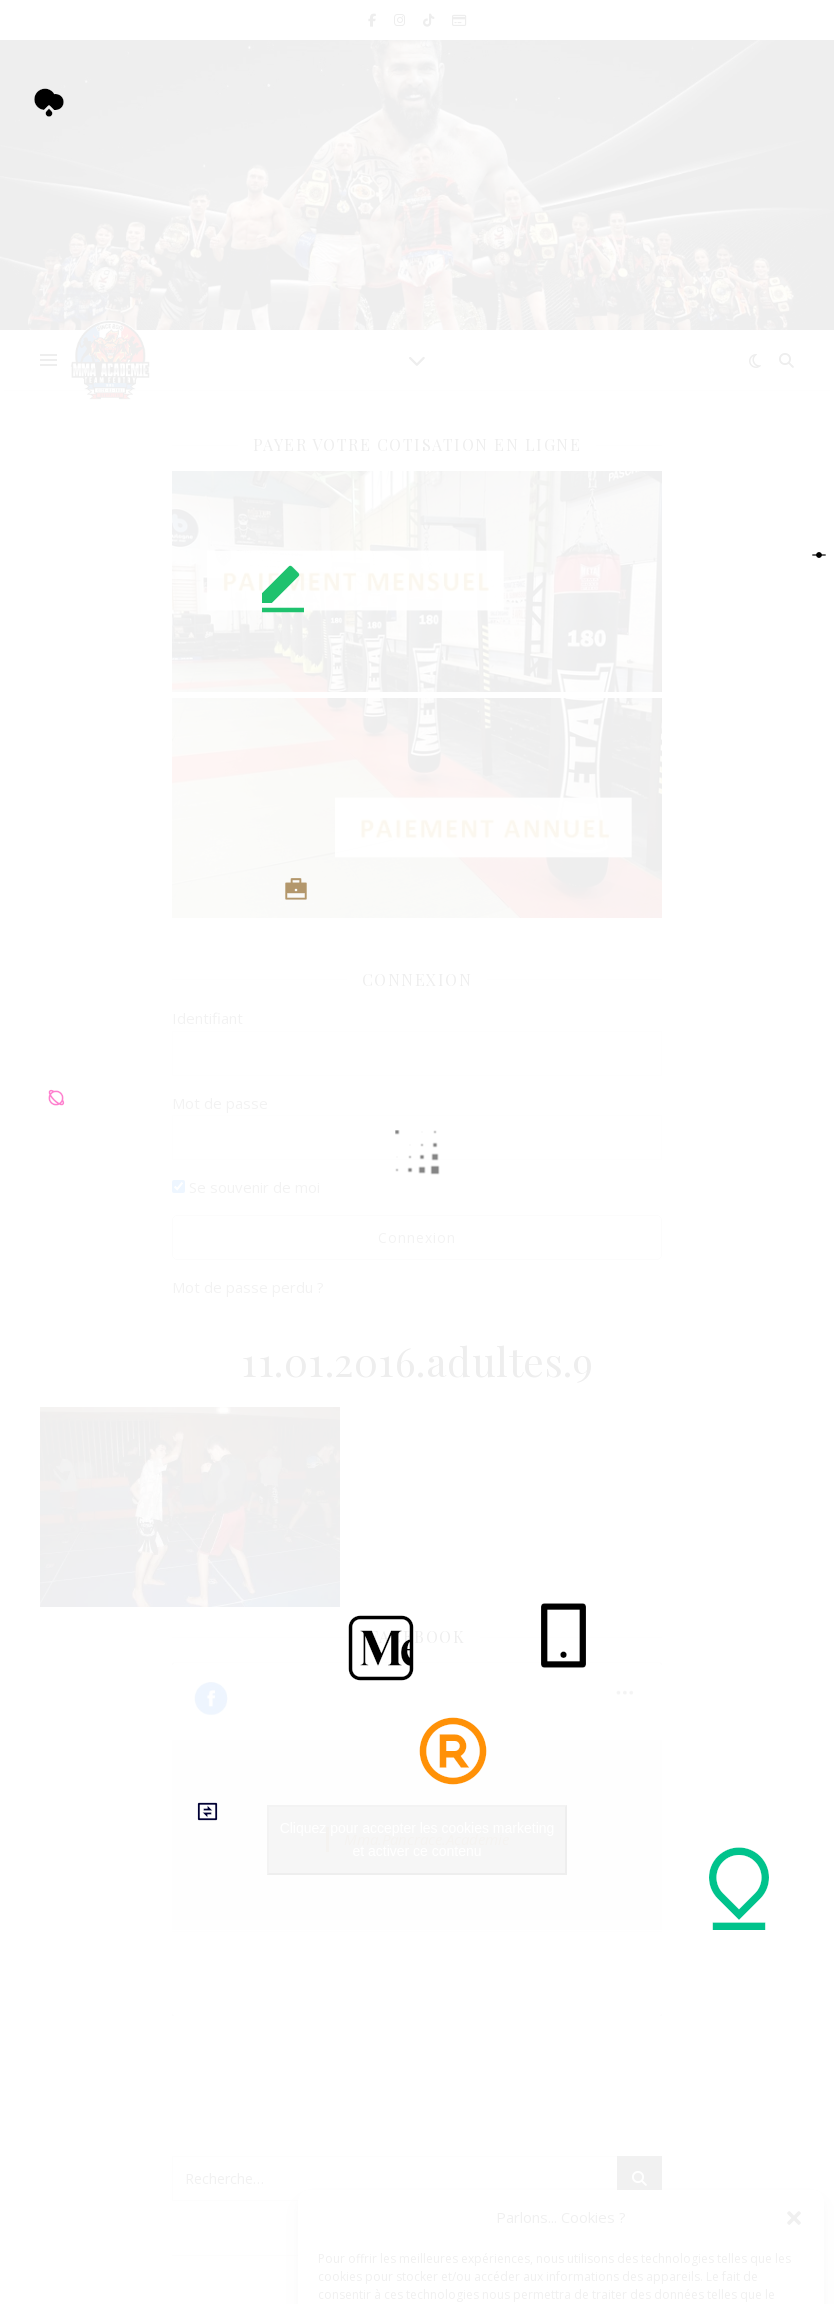  I want to click on exchange or swap currencies, so click(207, 1811).